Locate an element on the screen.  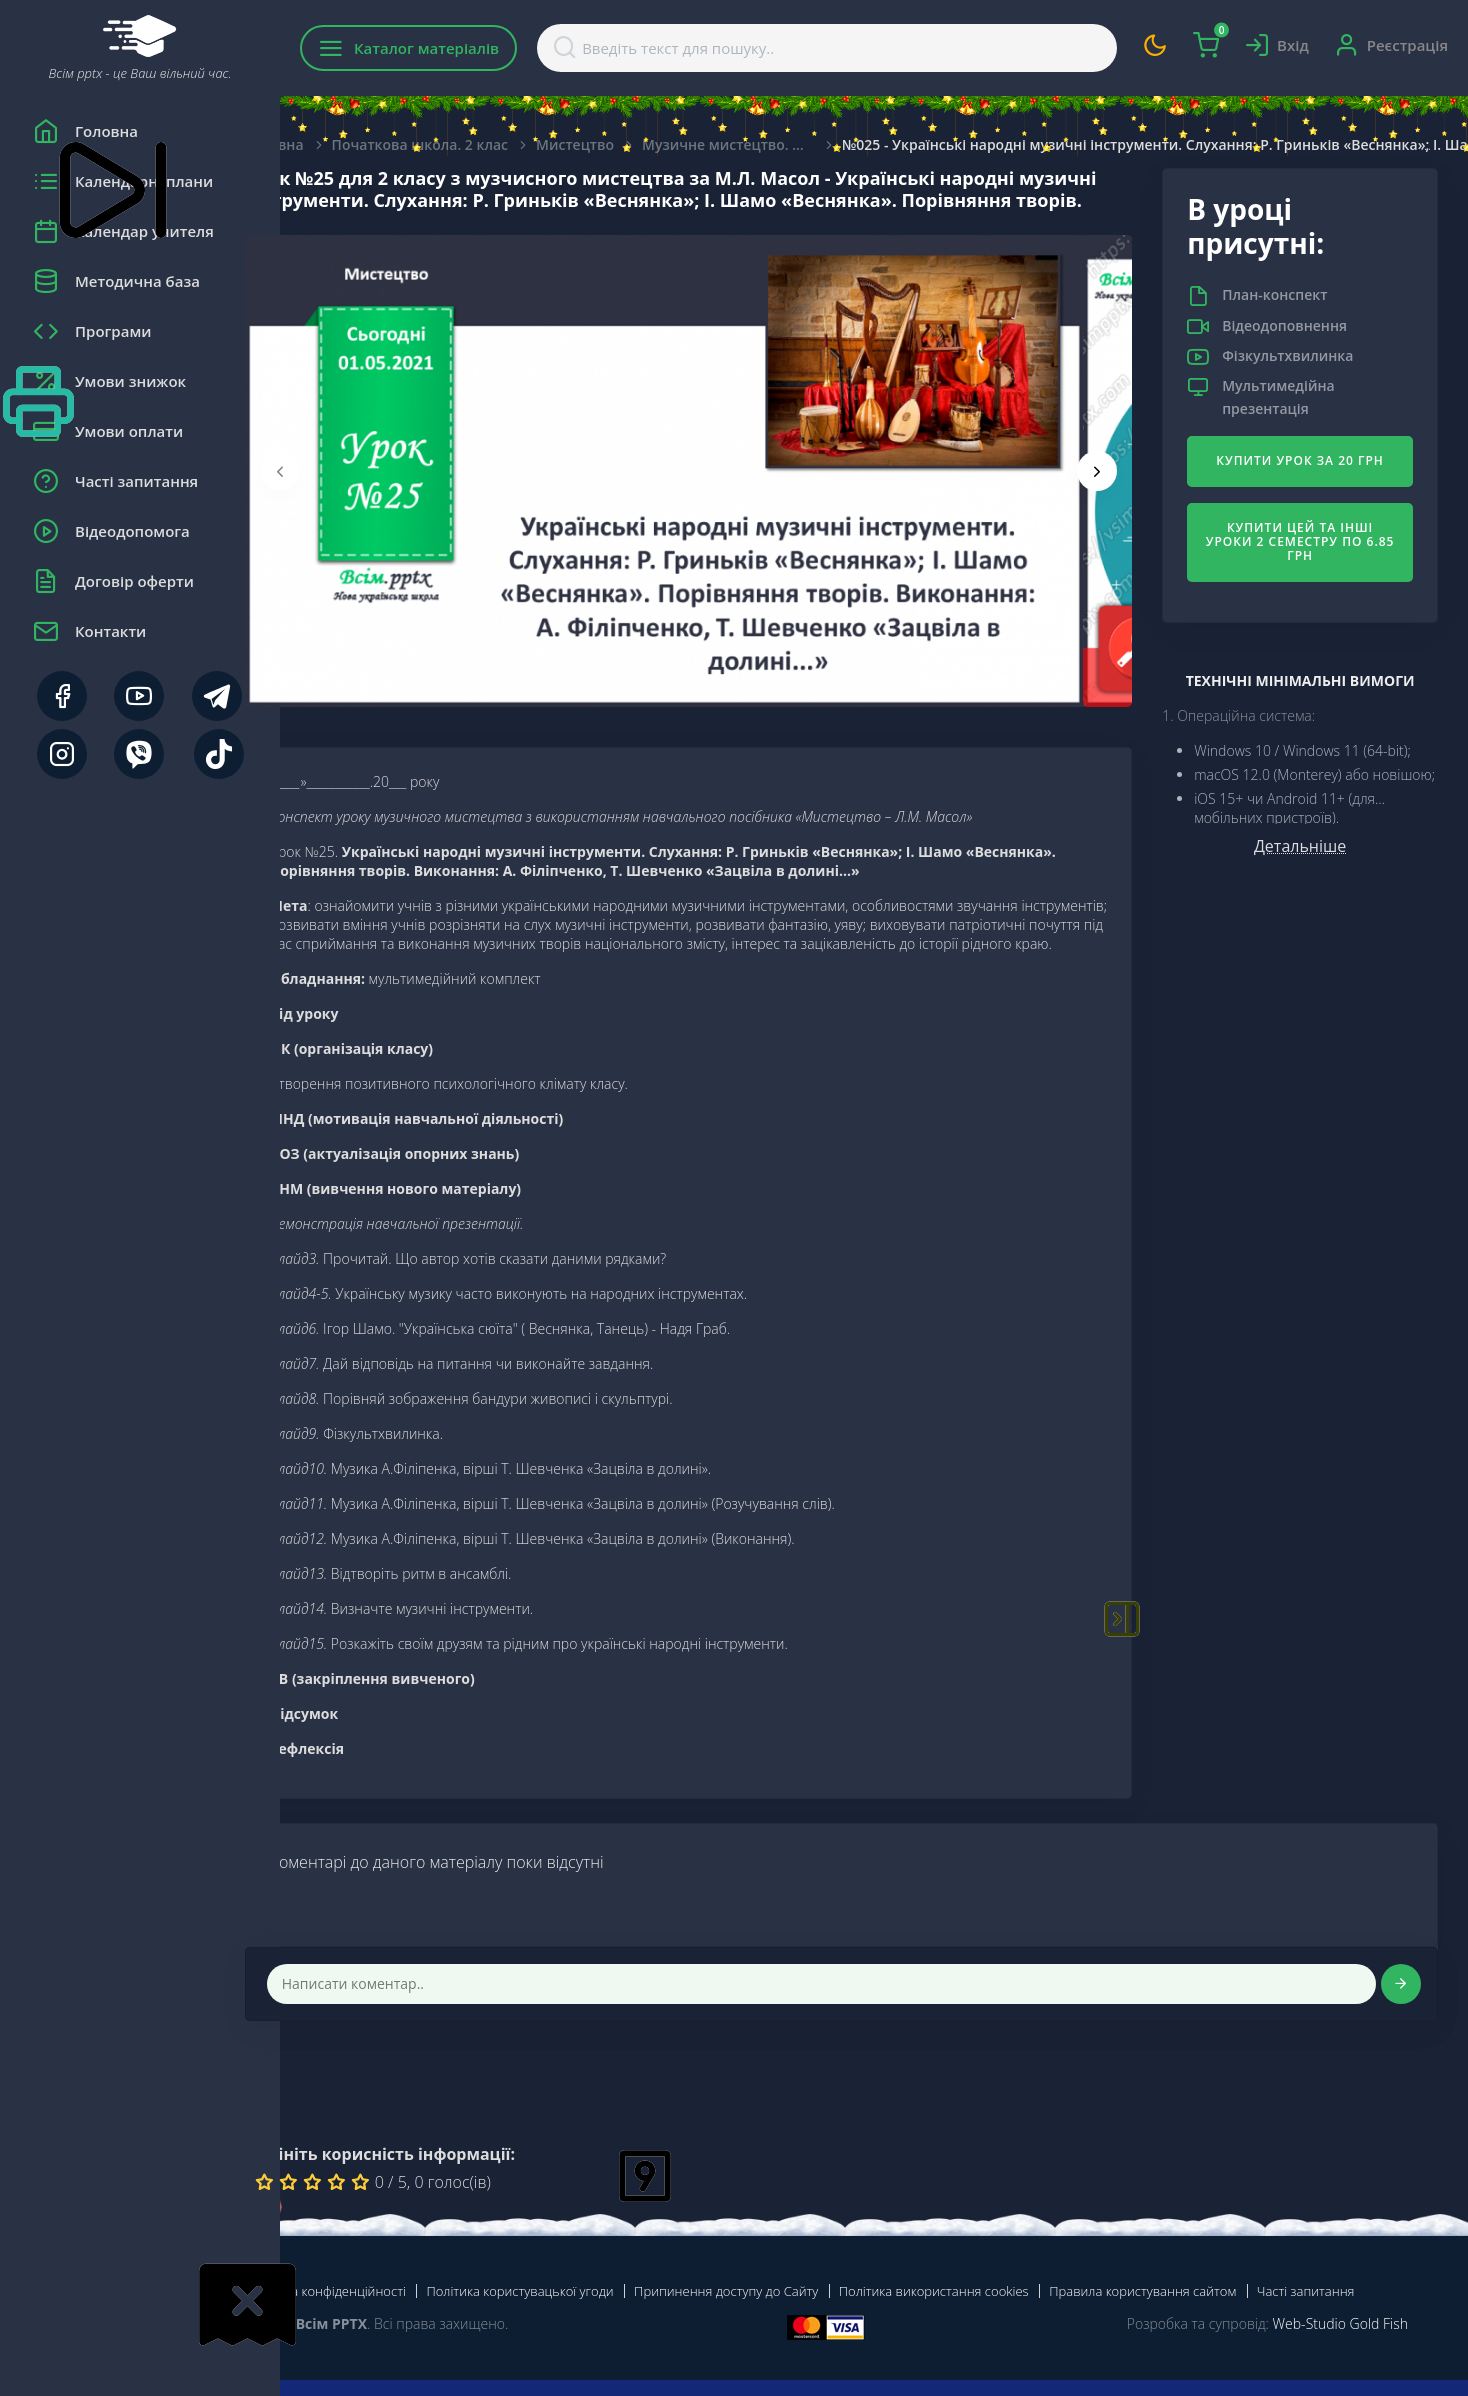
skip to the next track or video is located at coordinates (113, 190).